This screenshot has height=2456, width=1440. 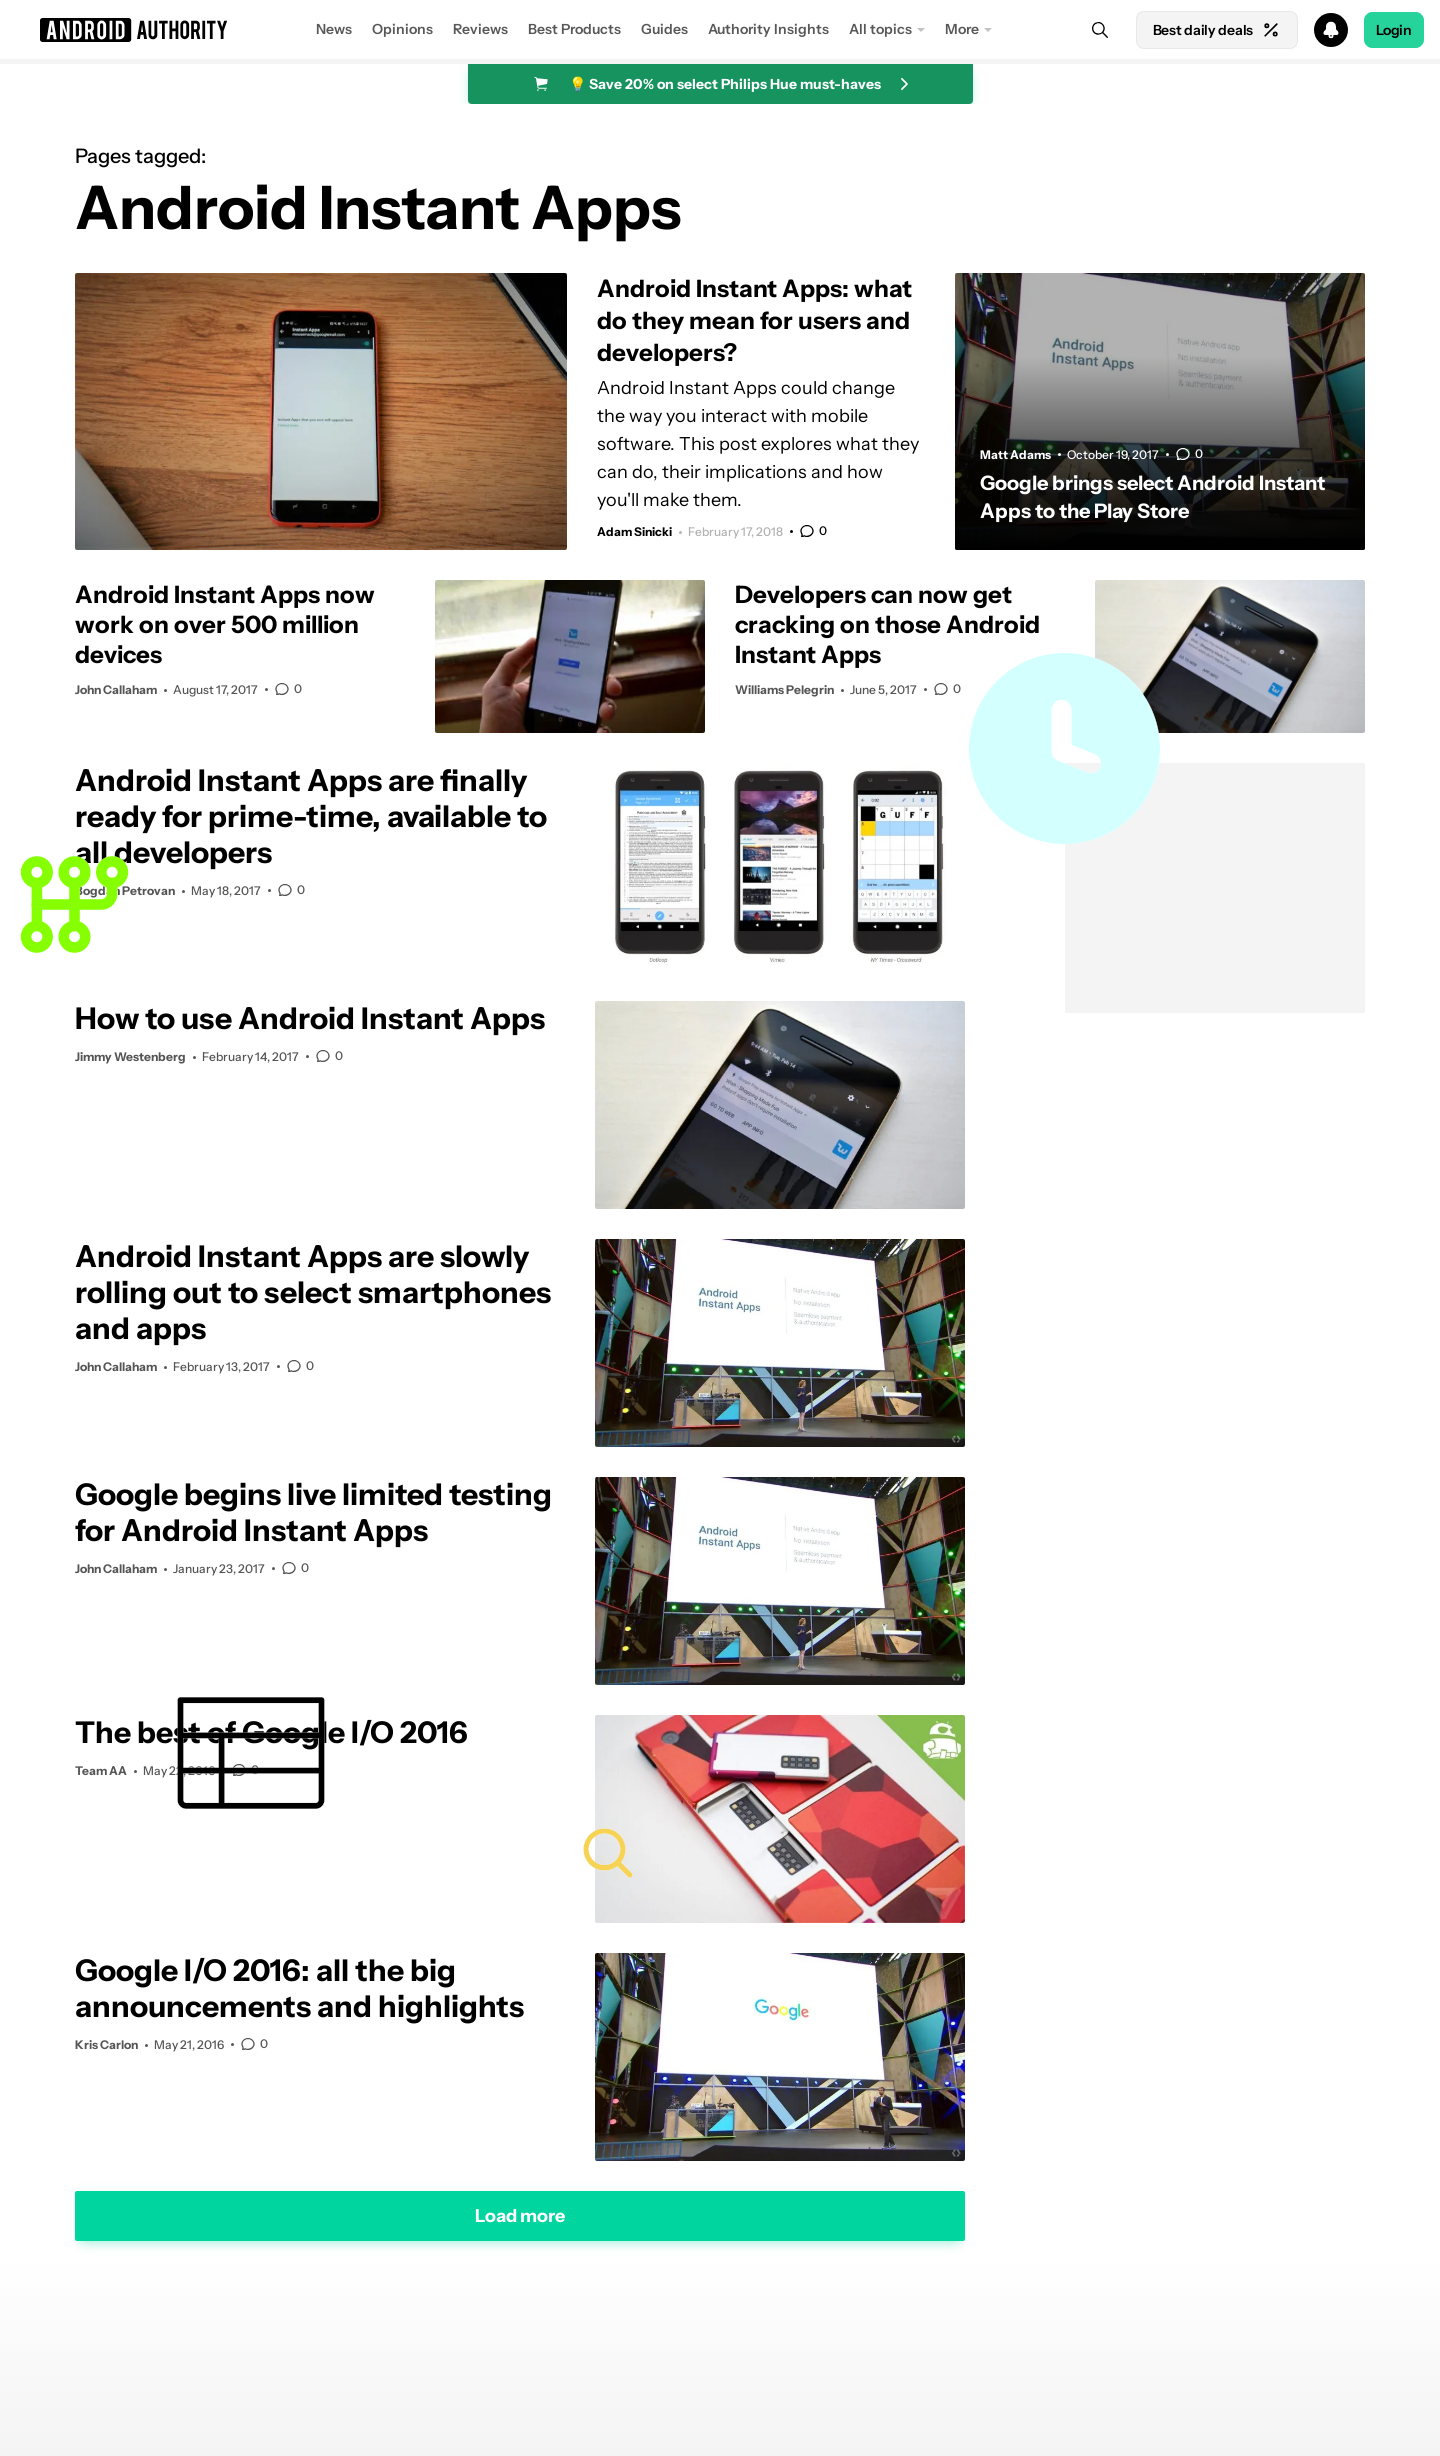 I want to click on view data in table format, so click(x=251, y=1753).